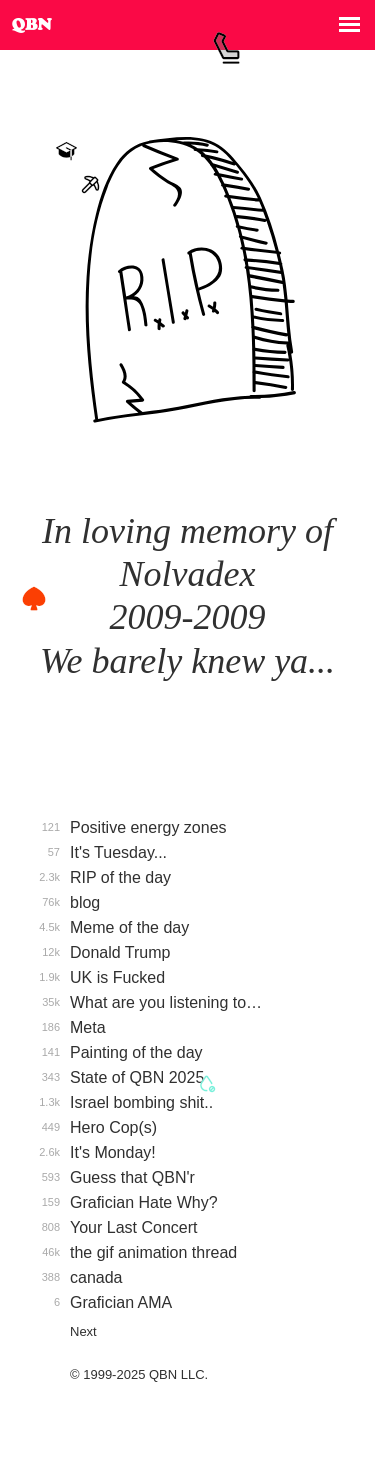 Image resolution: width=375 pixels, height=1468 pixels. Describe the element at coordinates (90, 184) in the screenshot. I see `mining or resource gathering tool` at that location.